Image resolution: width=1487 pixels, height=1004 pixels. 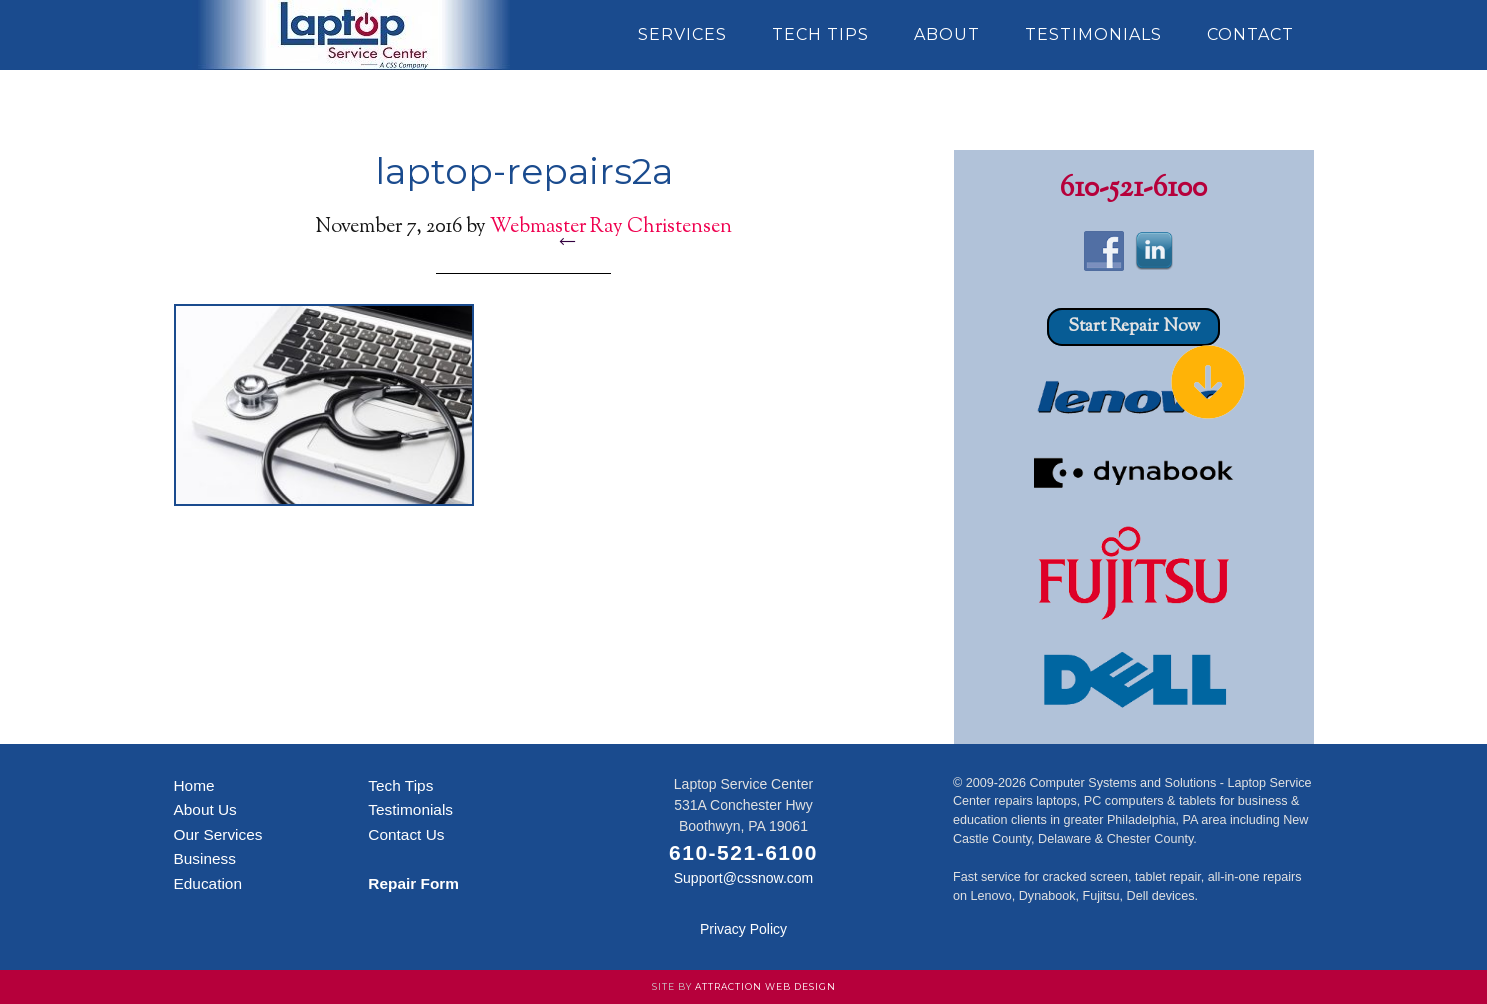 I want to click on download file or content, so click(x=1208, y=382).